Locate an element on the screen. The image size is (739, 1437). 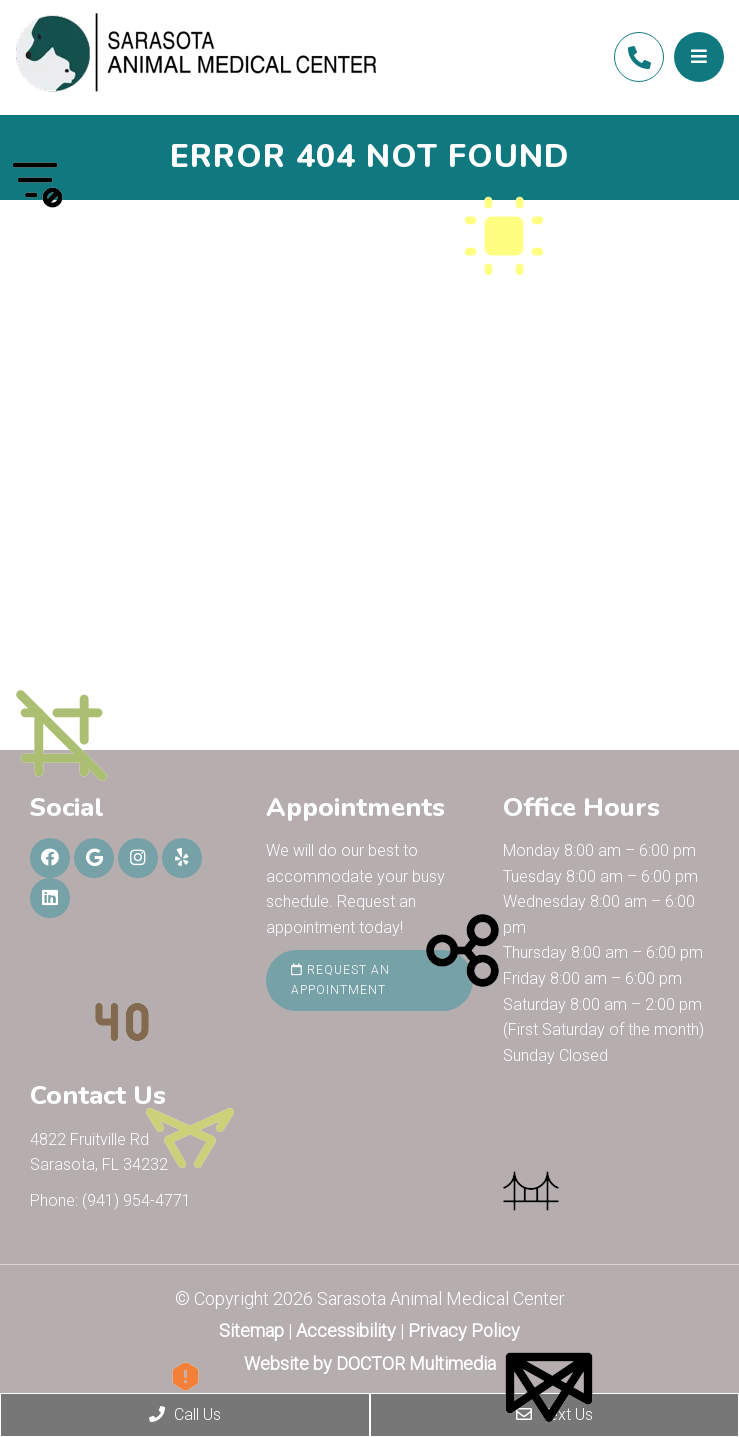
disable frame or crop boundaries is located at coordinates (61, 735).